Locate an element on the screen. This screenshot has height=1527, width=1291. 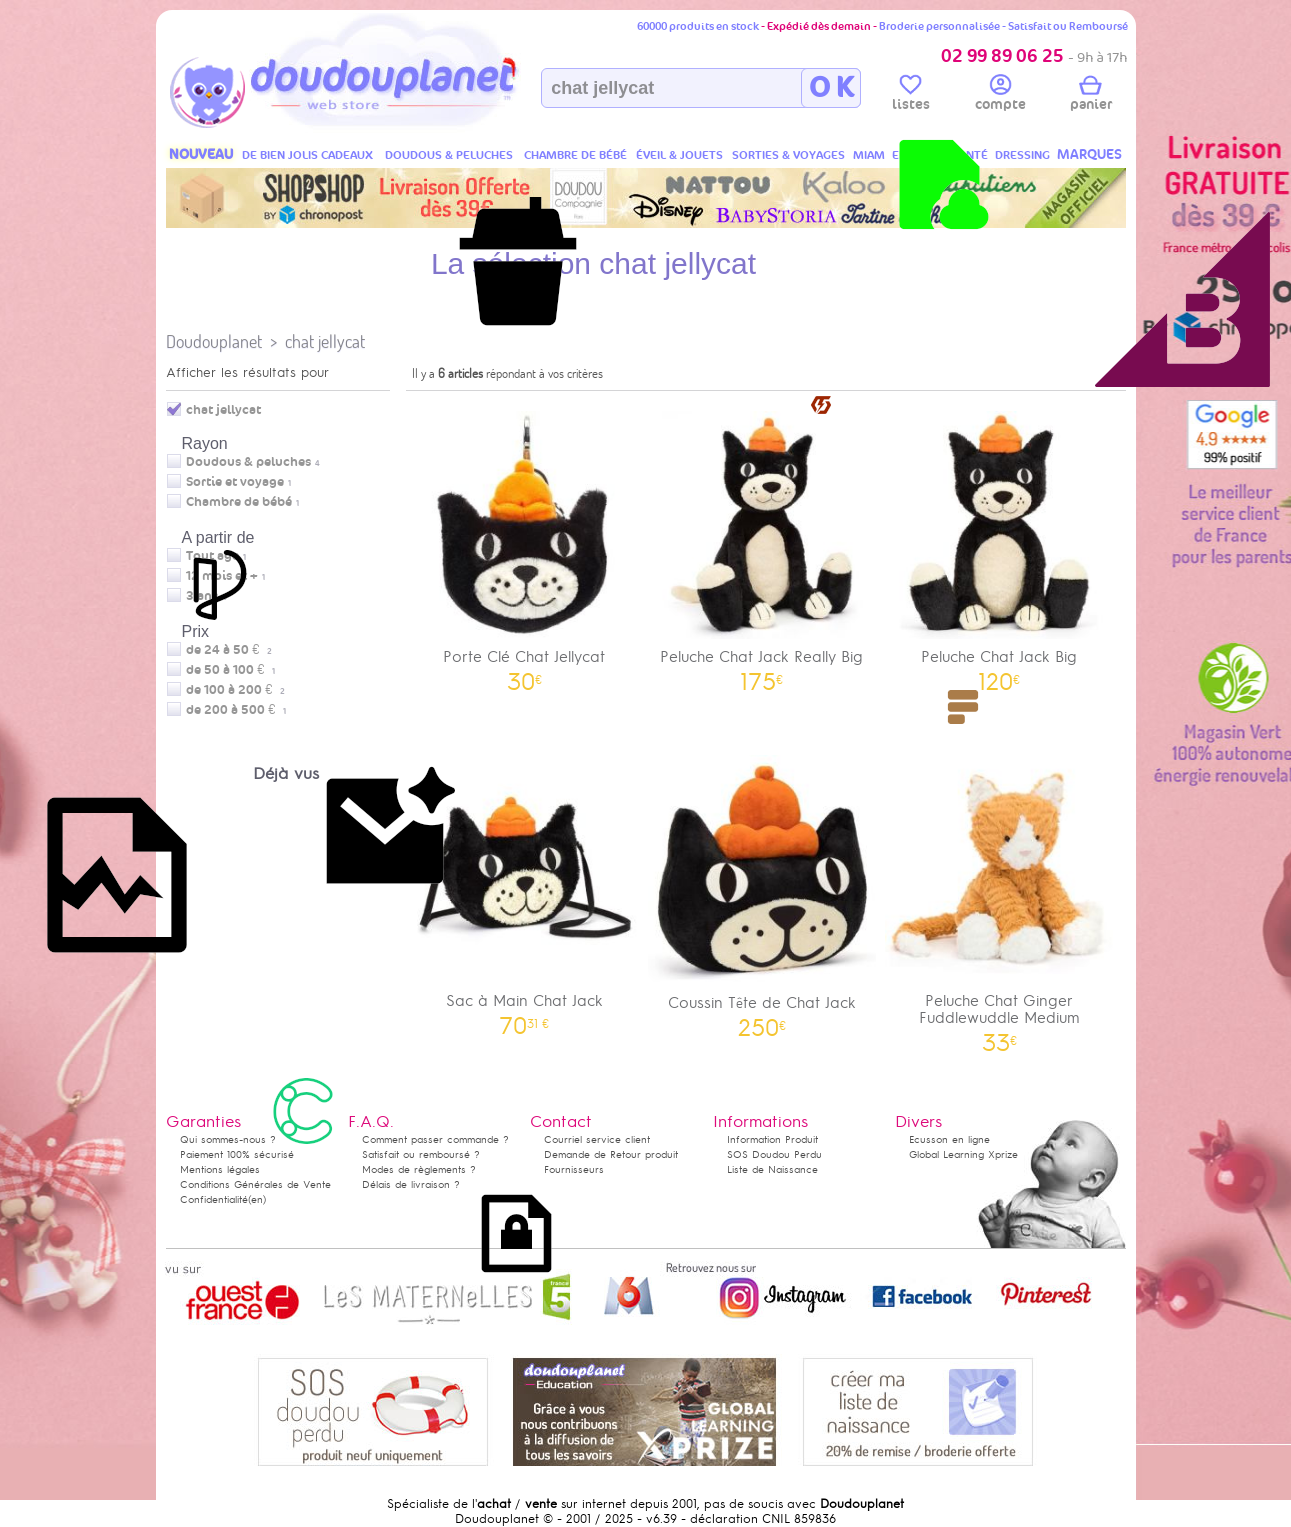
access cloud-synced documents is located at coordinates (939, 184).